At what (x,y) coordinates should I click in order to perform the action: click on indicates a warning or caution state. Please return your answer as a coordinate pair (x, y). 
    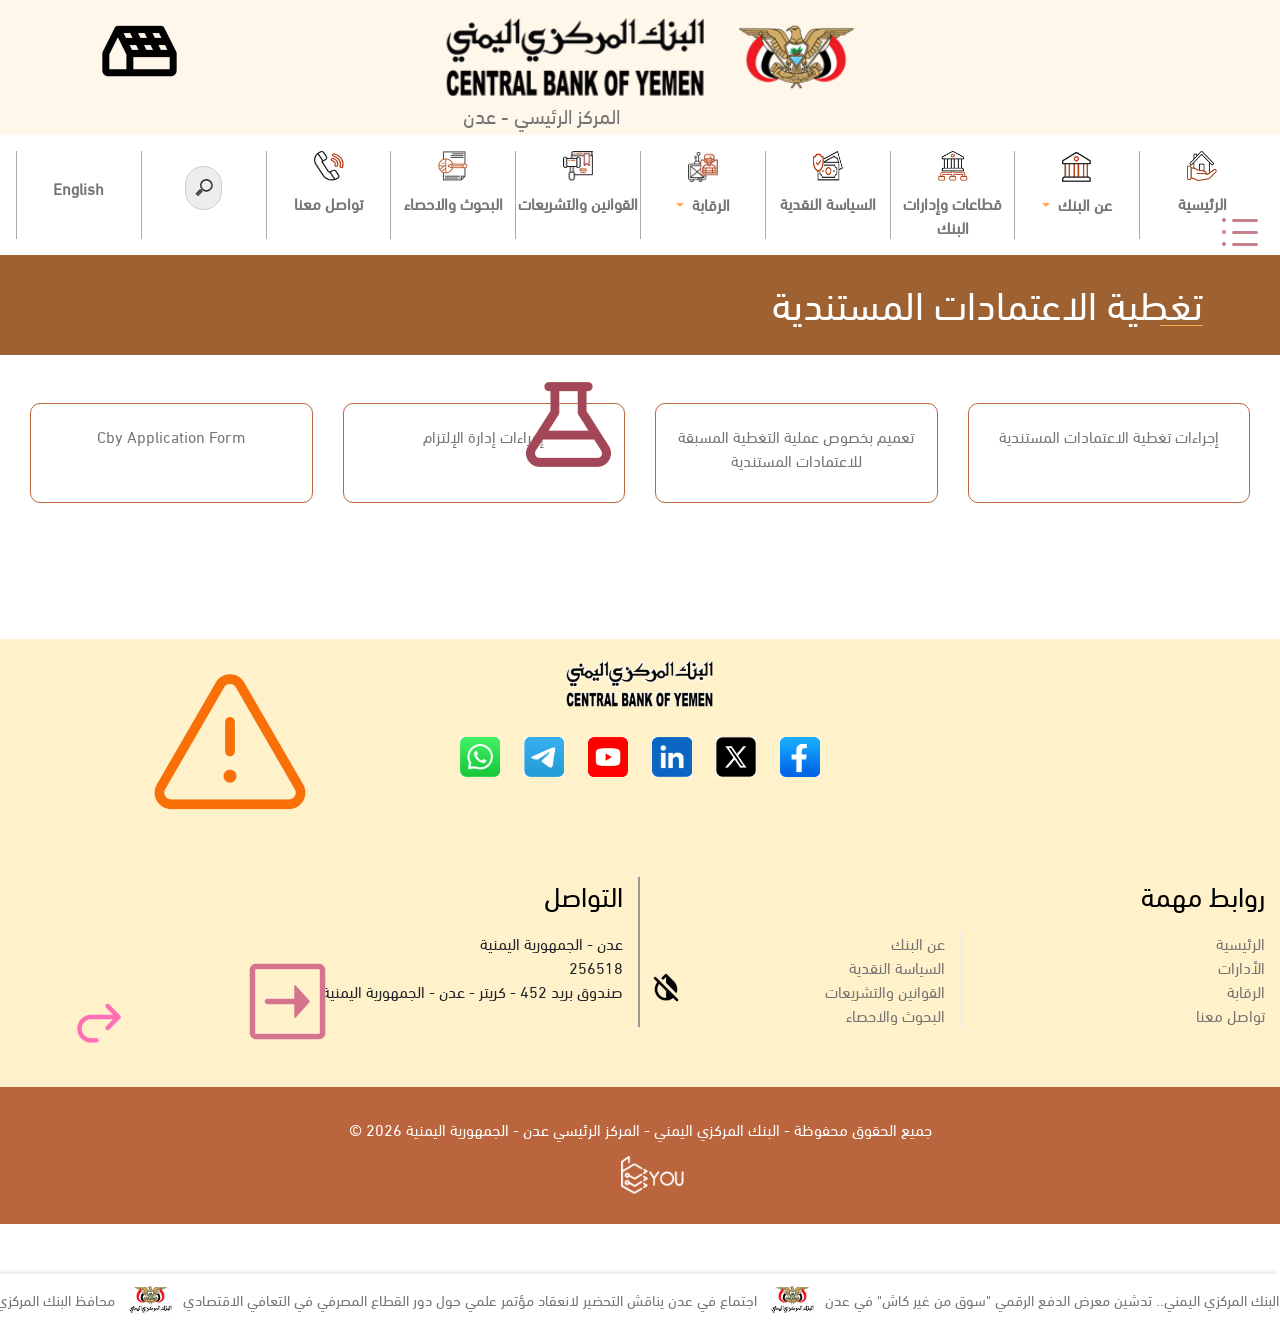
    Looking at the image, I should click on (230, 740).